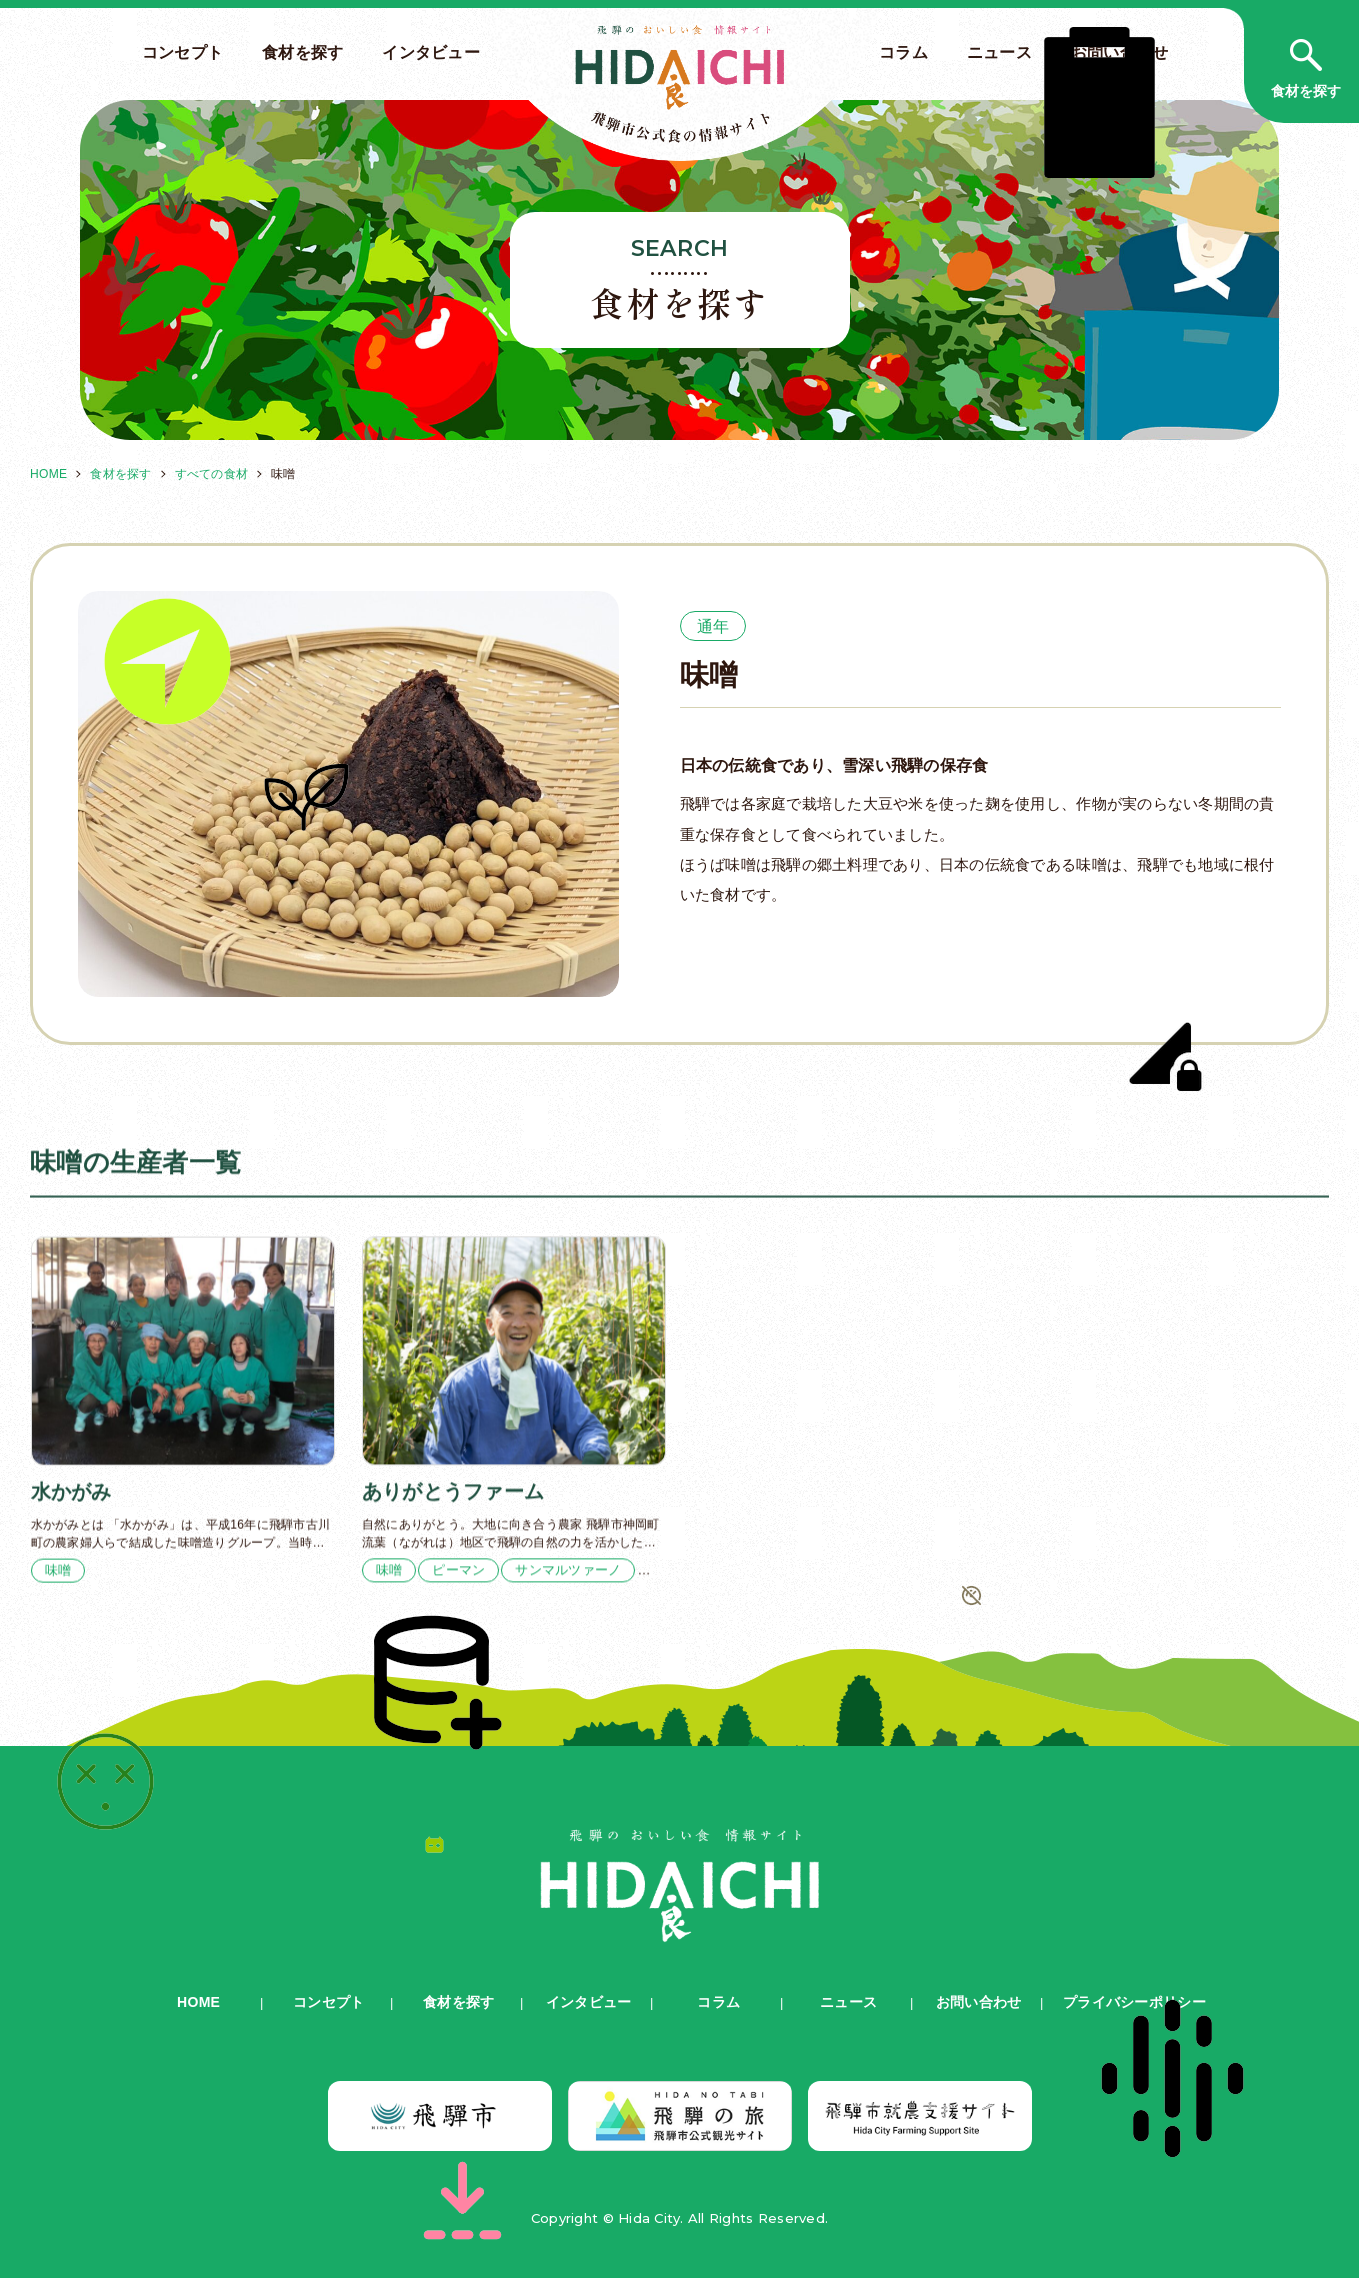 The image size is (1359, 2278). I want to click on indicates a secured or password-protected network connection, so click(1163, 1056).